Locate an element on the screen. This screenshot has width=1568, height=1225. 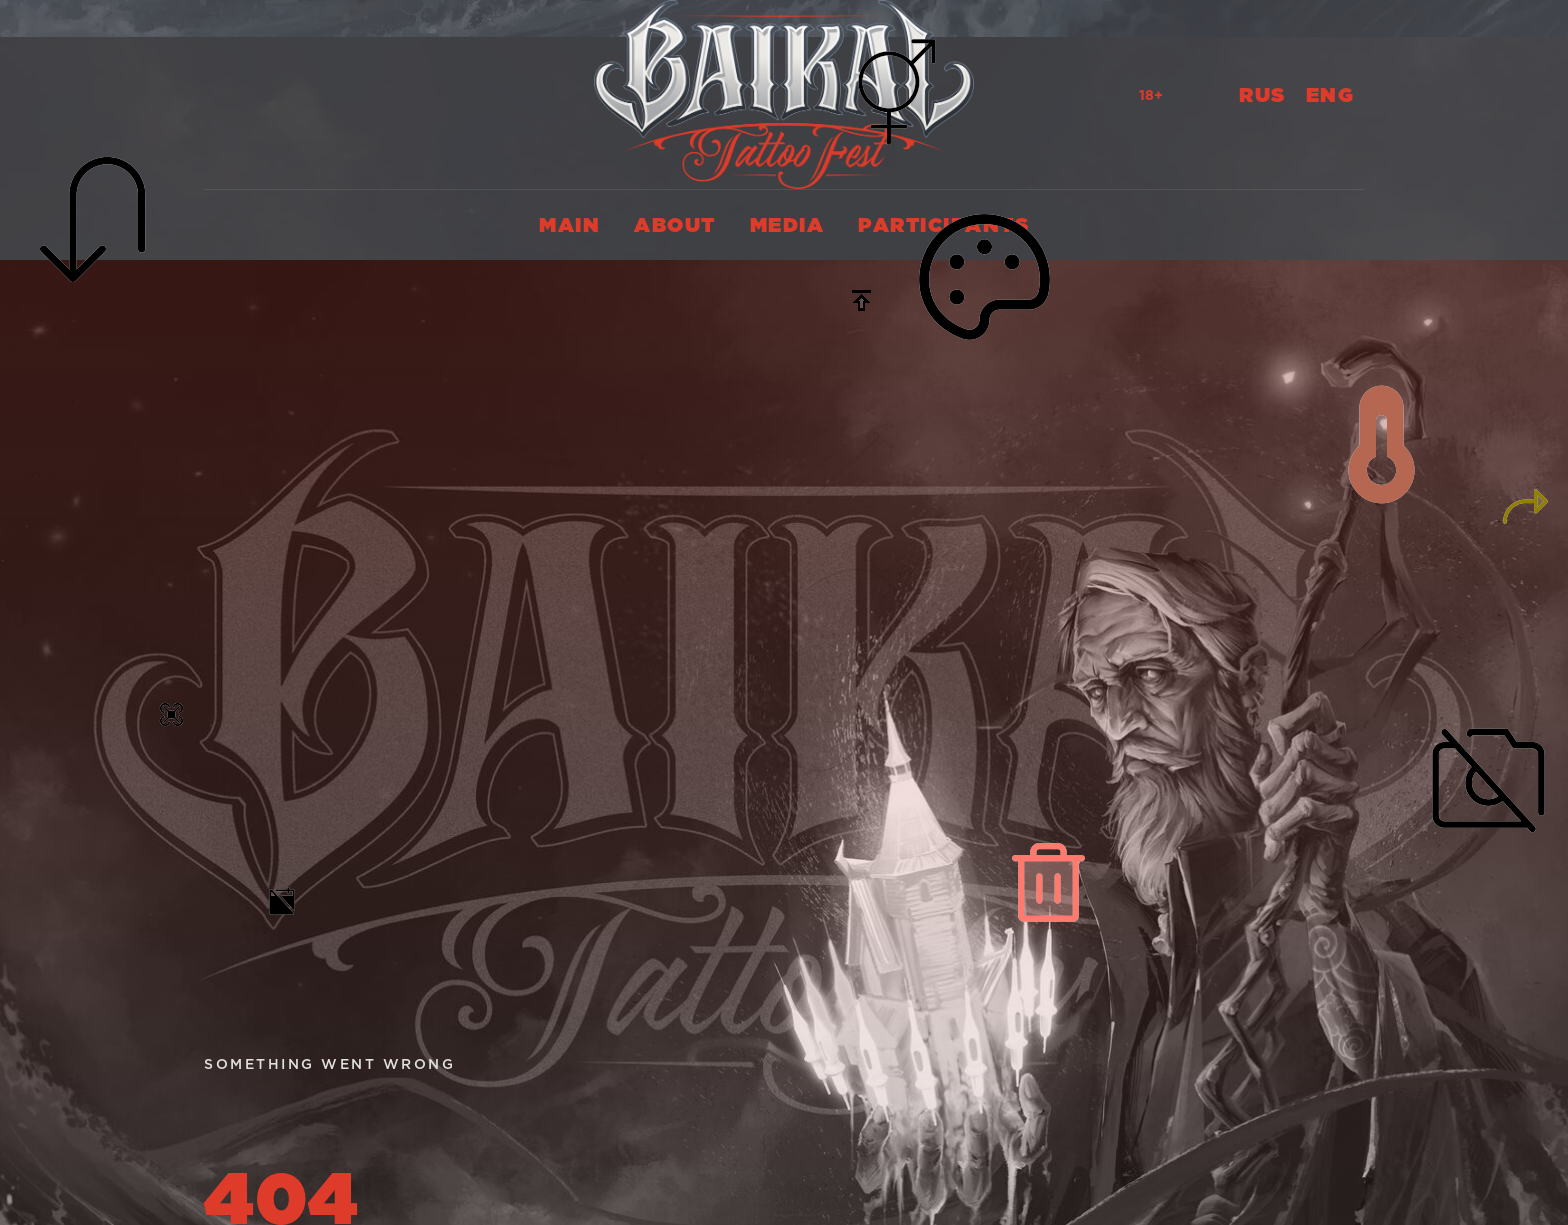
disable or cancel calendar events is located at coordinates (282, 902).